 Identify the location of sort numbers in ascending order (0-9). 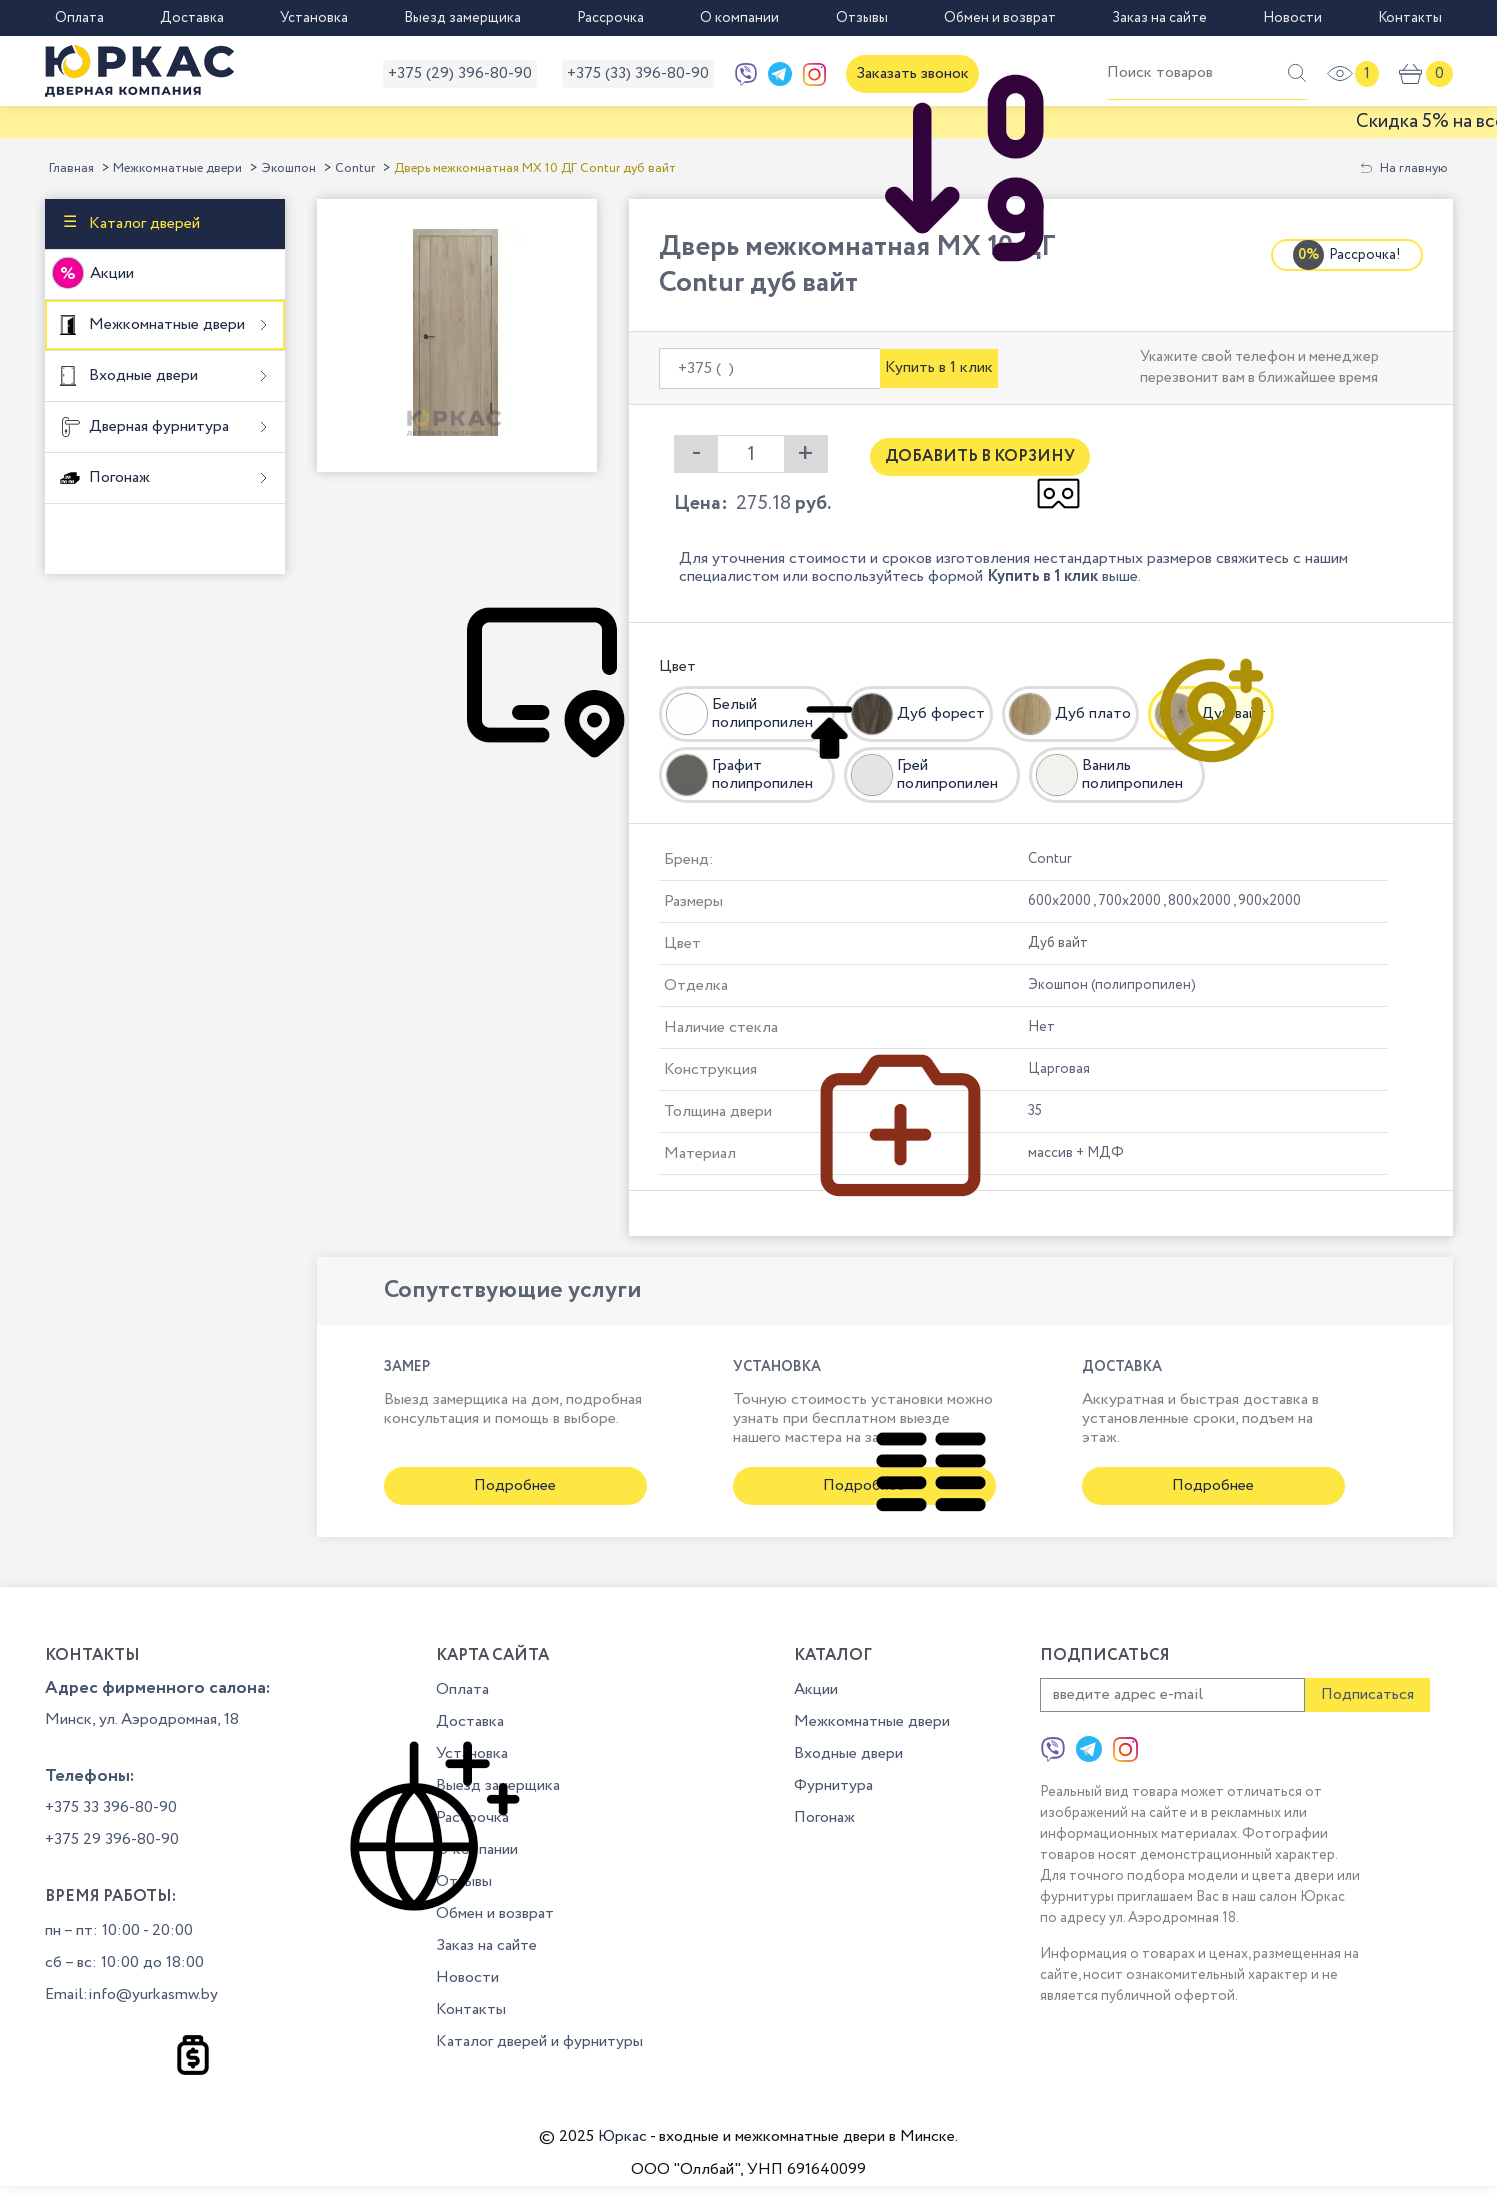
(969, 168).